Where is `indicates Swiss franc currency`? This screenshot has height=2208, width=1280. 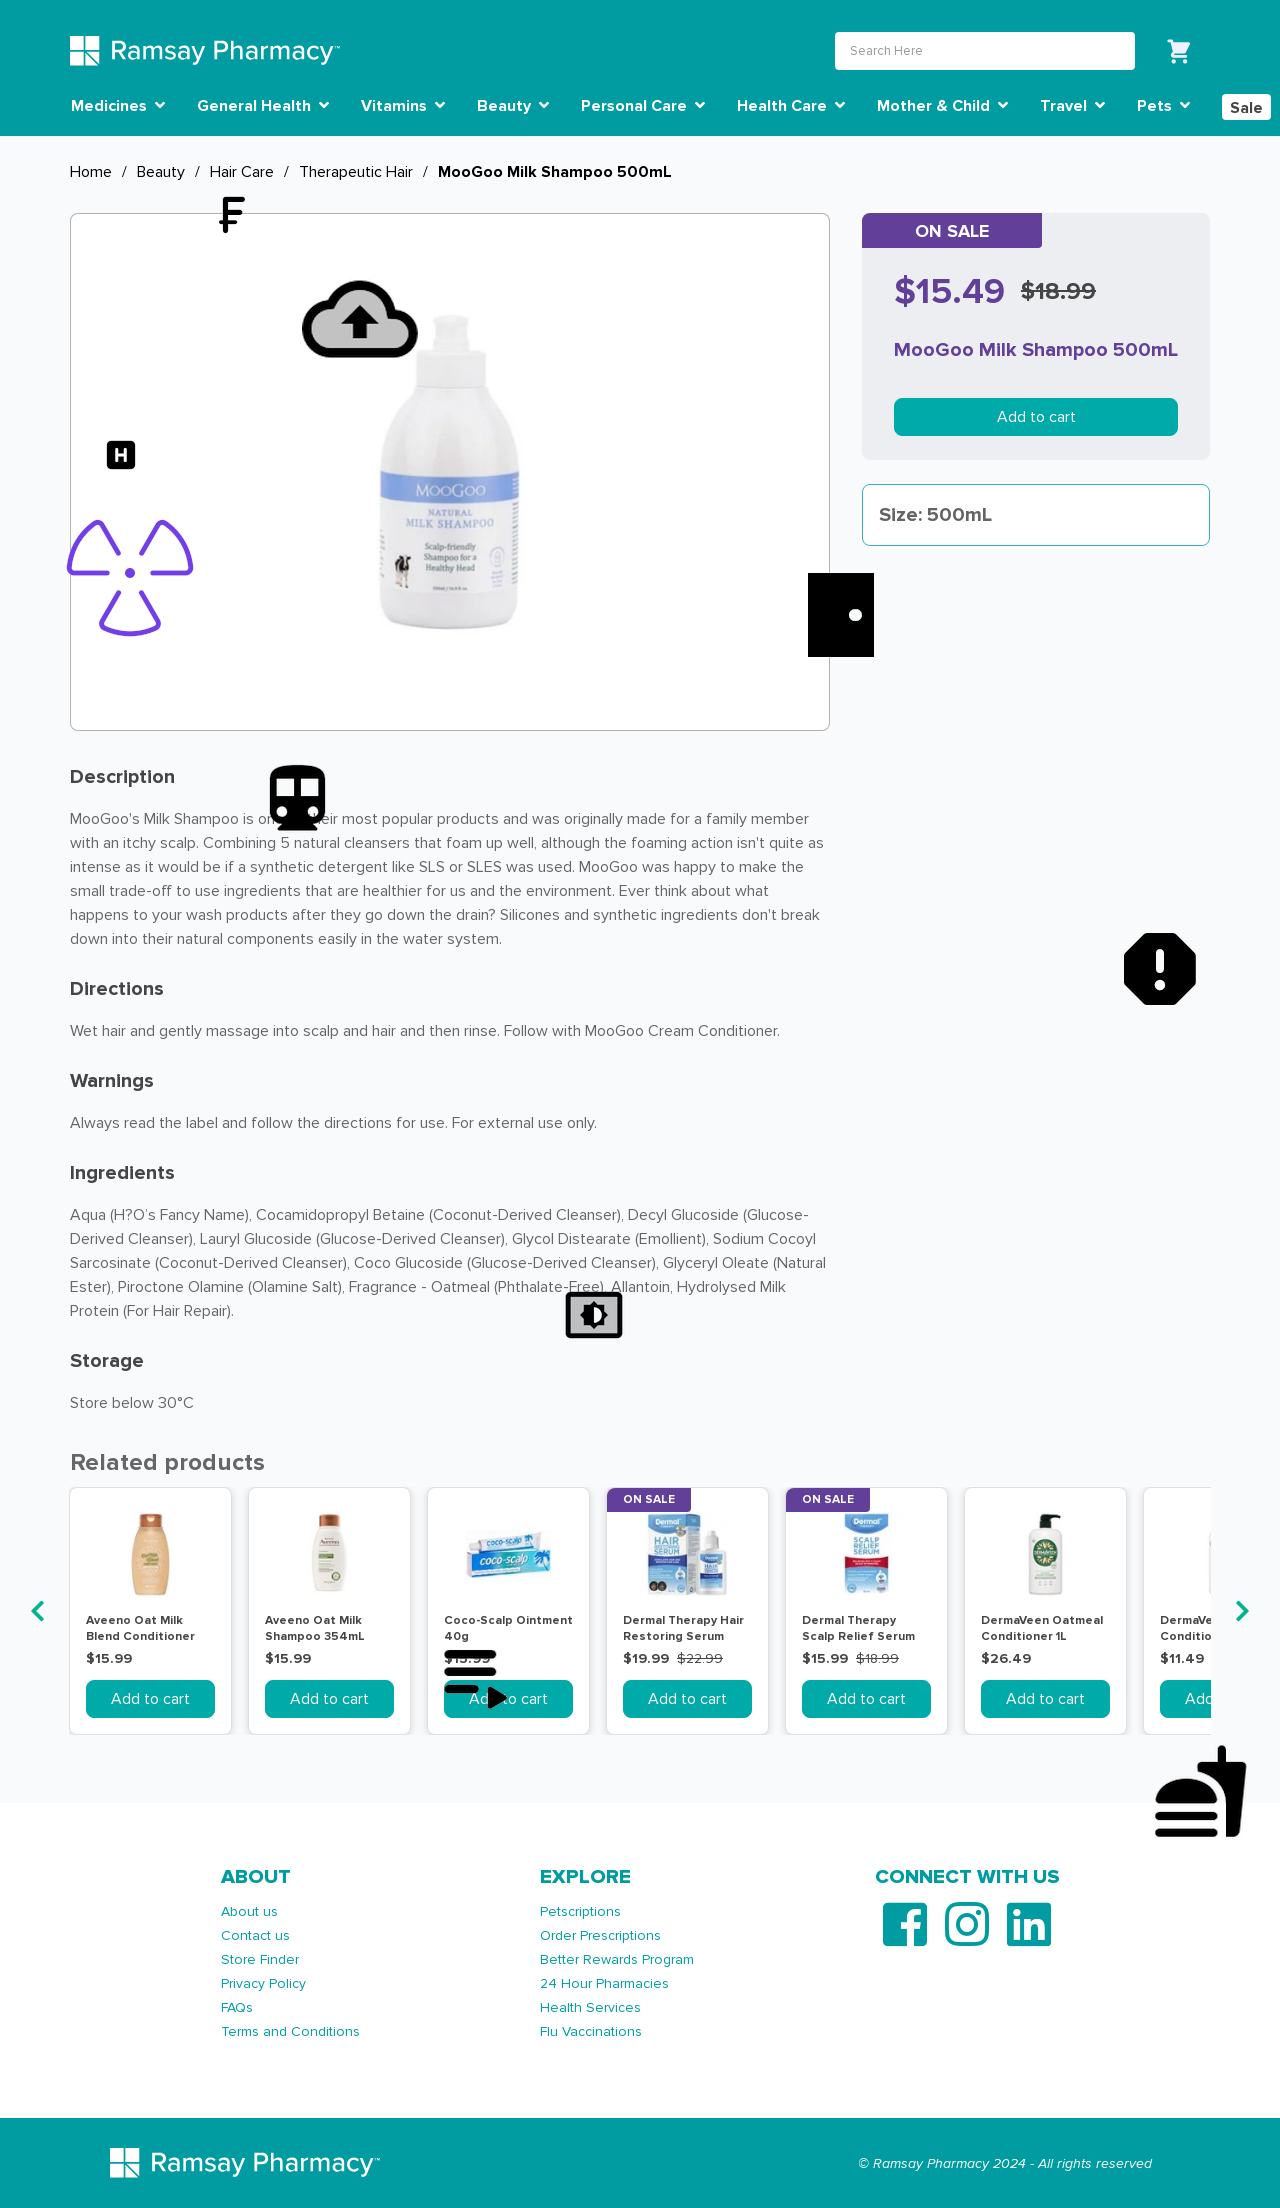
indicates Swiss franc currency is located at coordinates (232, 215).